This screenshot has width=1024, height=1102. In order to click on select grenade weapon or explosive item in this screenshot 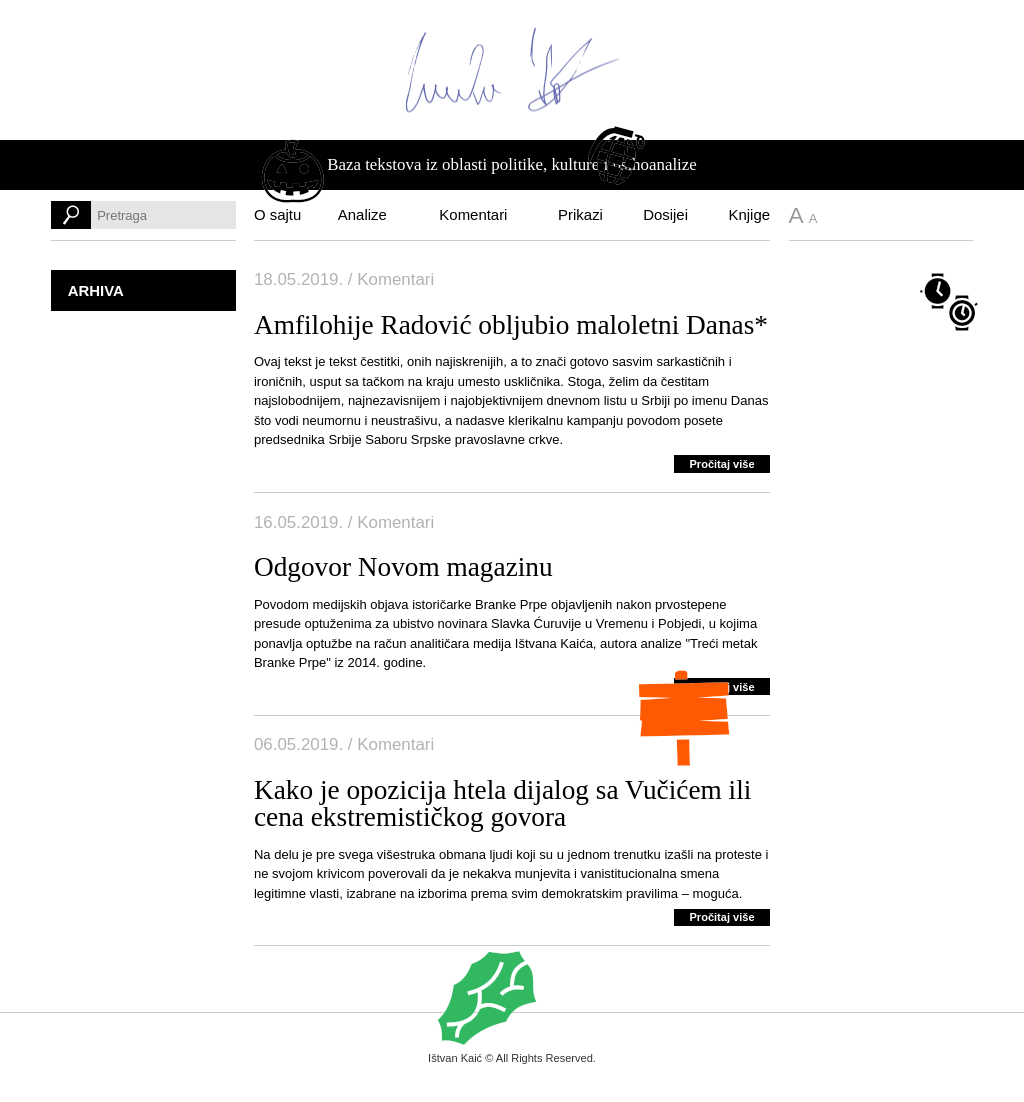, I will do `click(615, 155)`.